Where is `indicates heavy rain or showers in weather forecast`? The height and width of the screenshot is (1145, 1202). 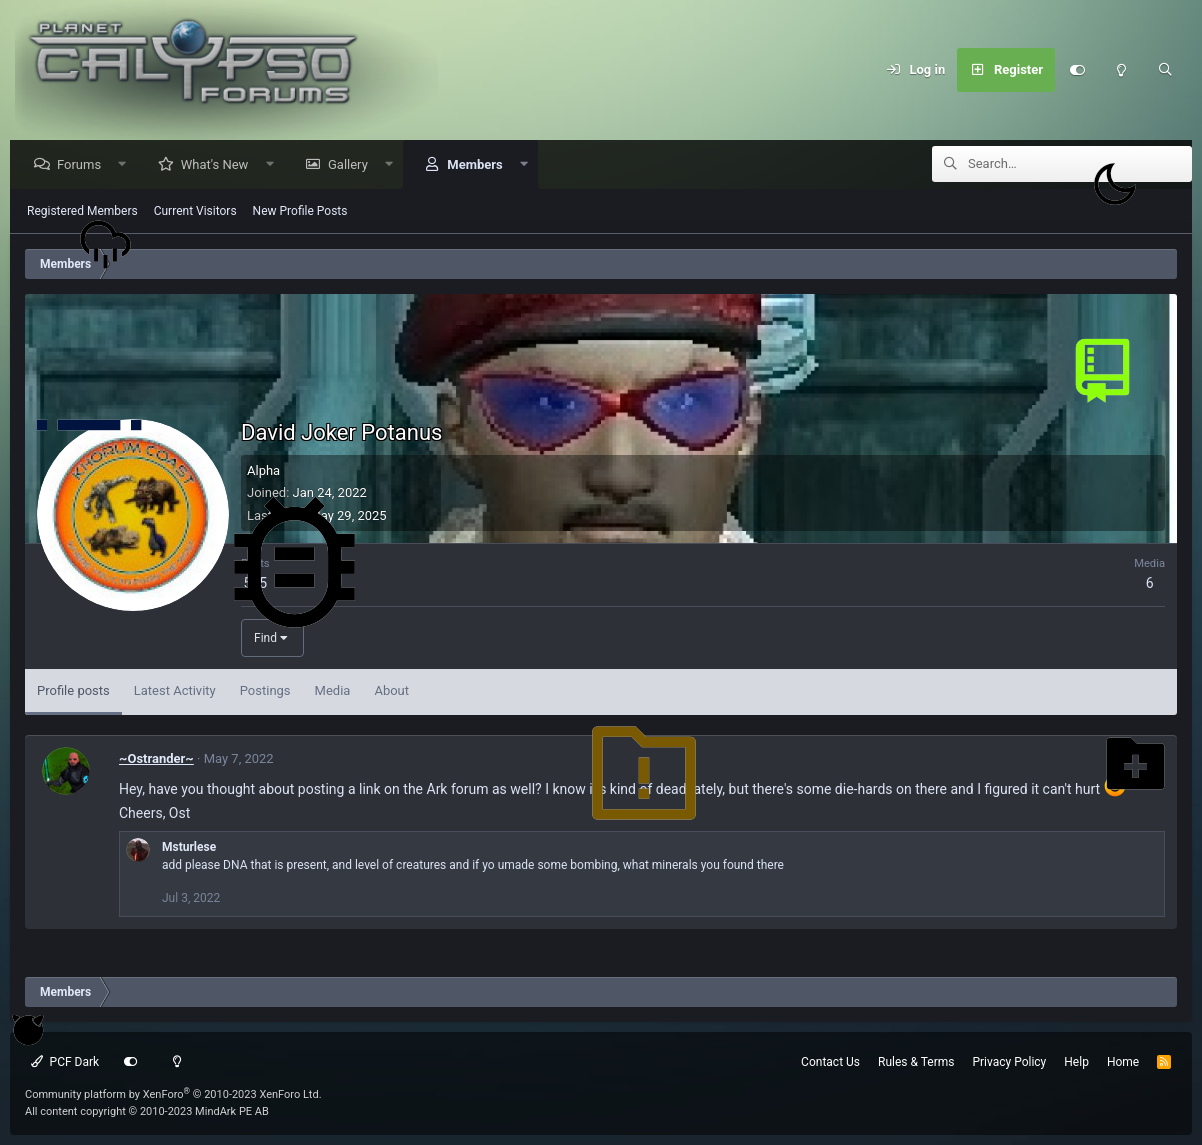
indicates heavy rain or showers in weather forecast is located at coordinates (105, 243).